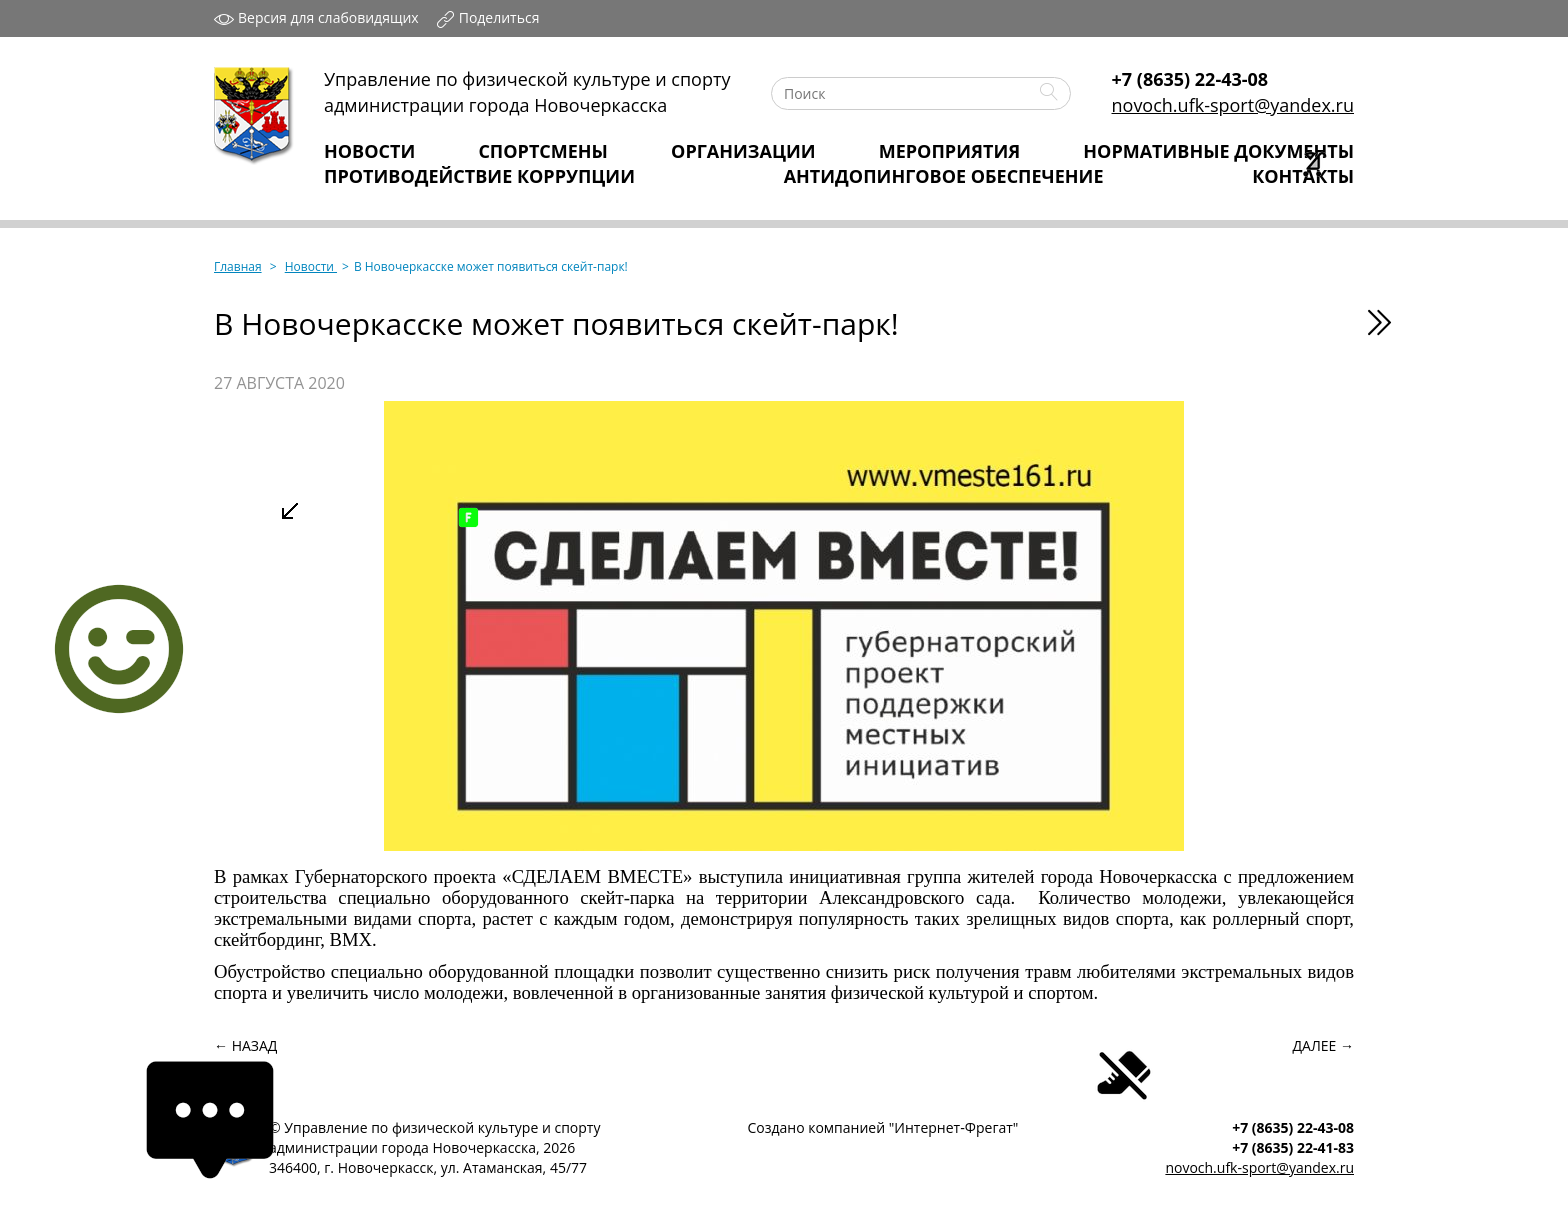  Describe the element at coordinates (468, 517) in the screenshot. I see `facebook app or social media shortcut` at that location.